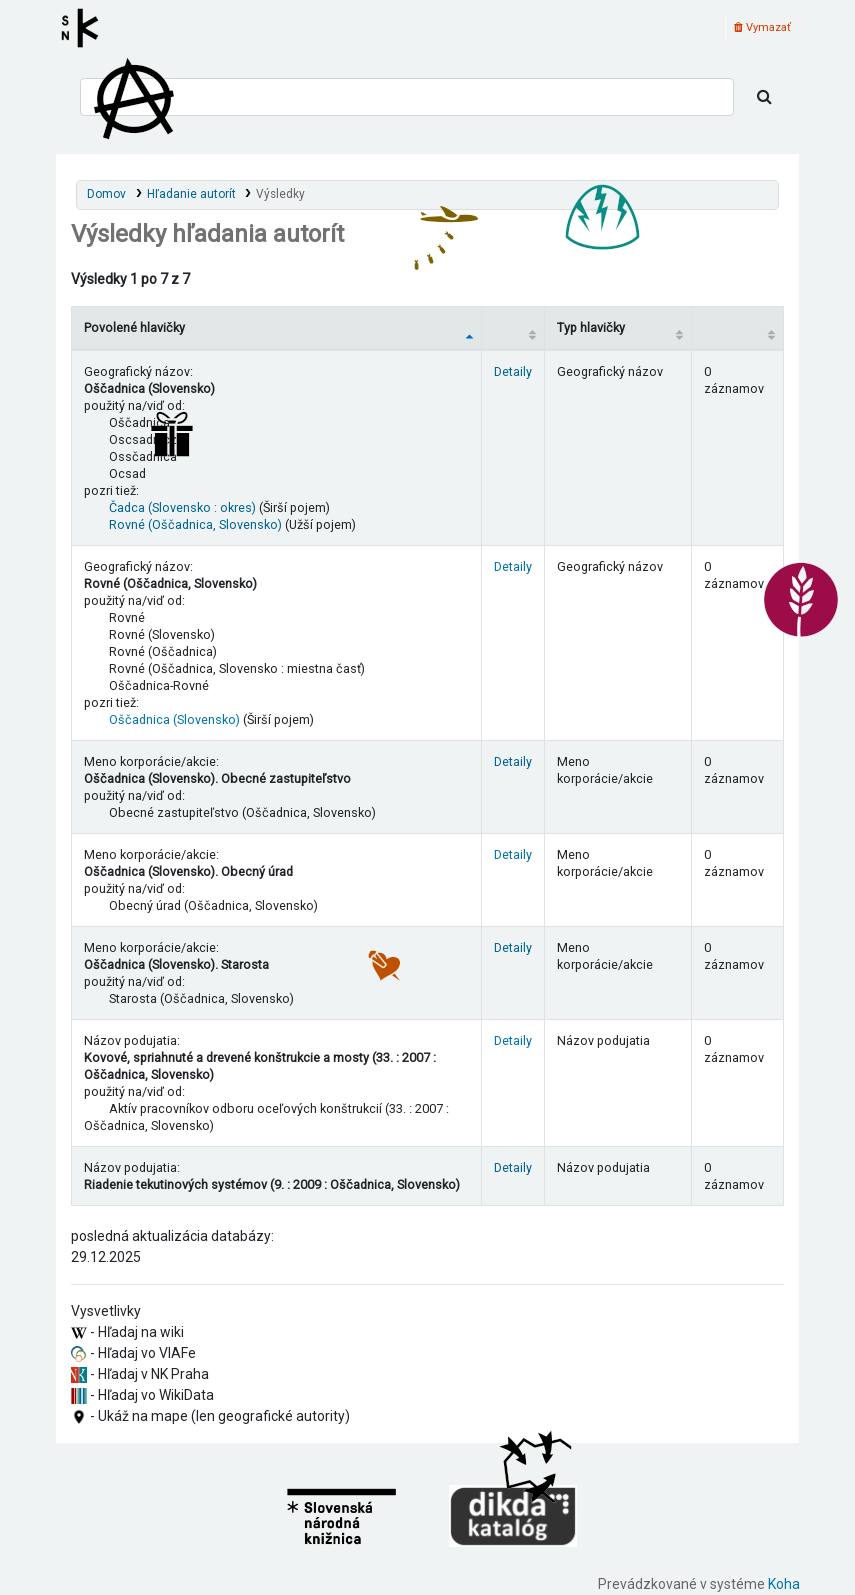 This screenshot has height=1595, width=855. I want to click on indicates territory expansion or takeover in strategy games, so click(535, 1466).